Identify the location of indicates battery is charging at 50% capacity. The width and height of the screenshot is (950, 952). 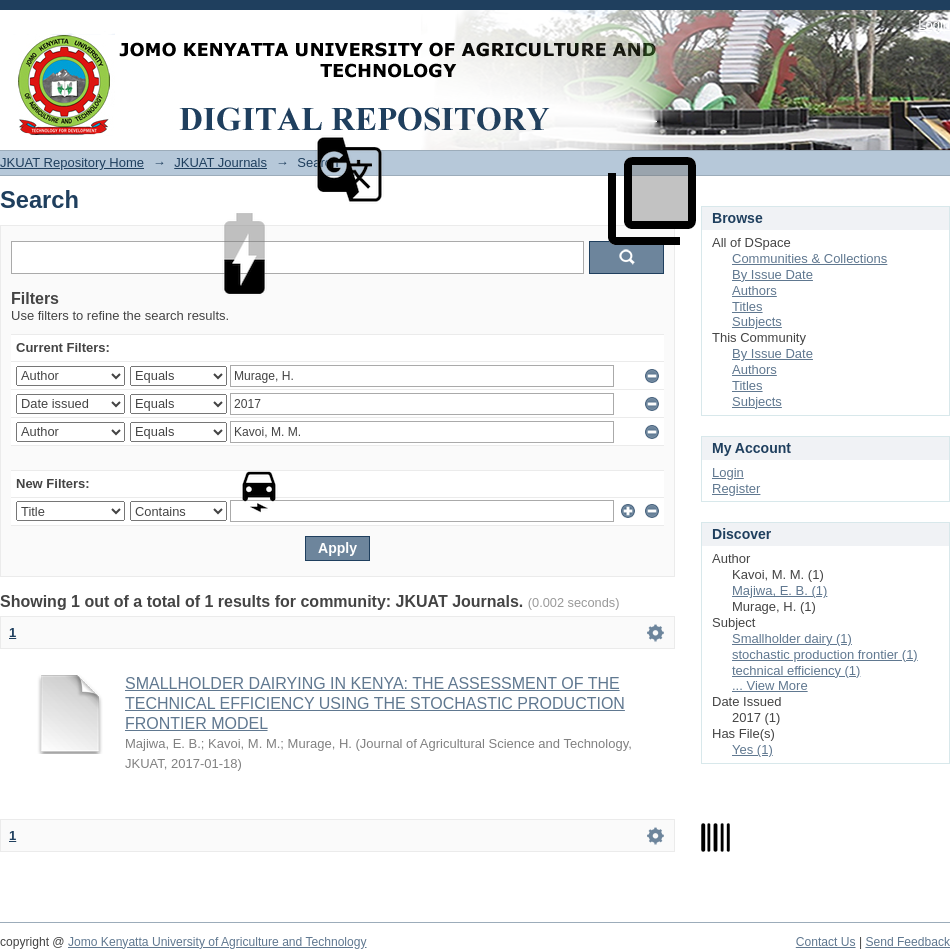
(244, 253).